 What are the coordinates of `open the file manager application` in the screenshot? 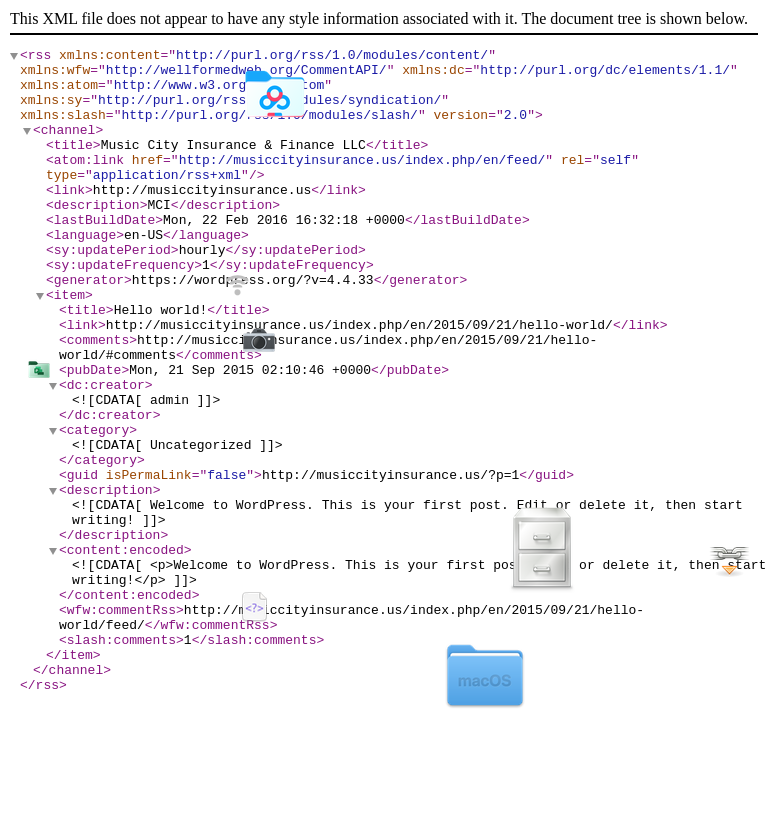 It's located at (542, 550).